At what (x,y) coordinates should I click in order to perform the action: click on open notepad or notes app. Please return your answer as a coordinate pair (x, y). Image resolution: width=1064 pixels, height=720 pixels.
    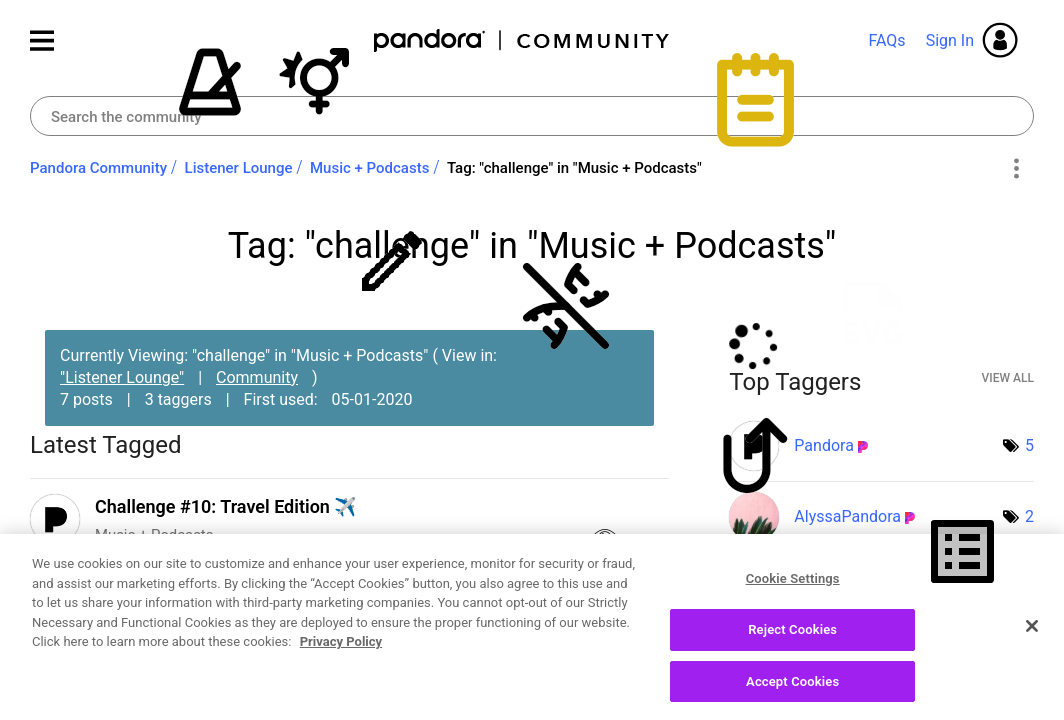
    Looking at the image, I should click on (755, 101).